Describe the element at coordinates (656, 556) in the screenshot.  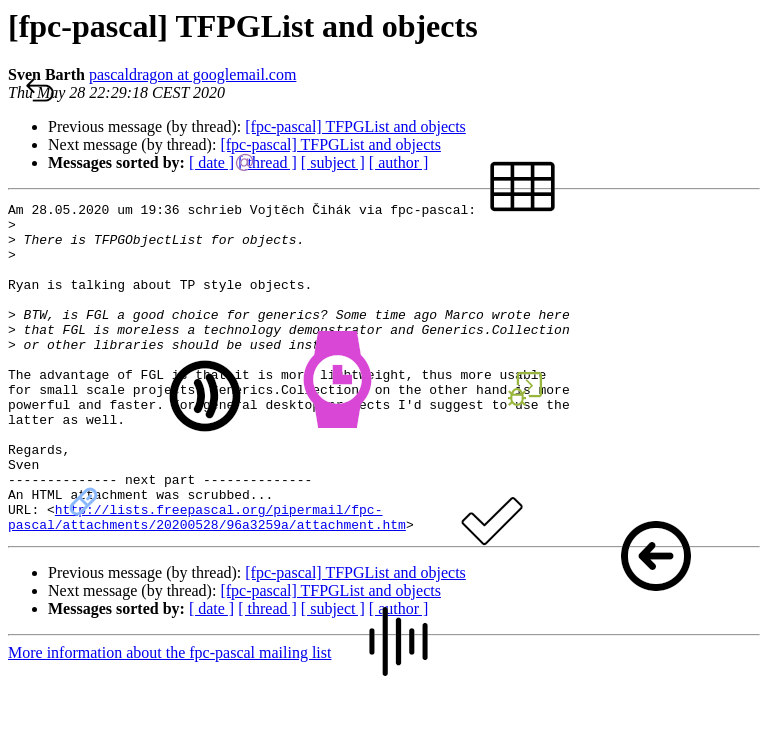
I see `go back to the previous screen` at that location.